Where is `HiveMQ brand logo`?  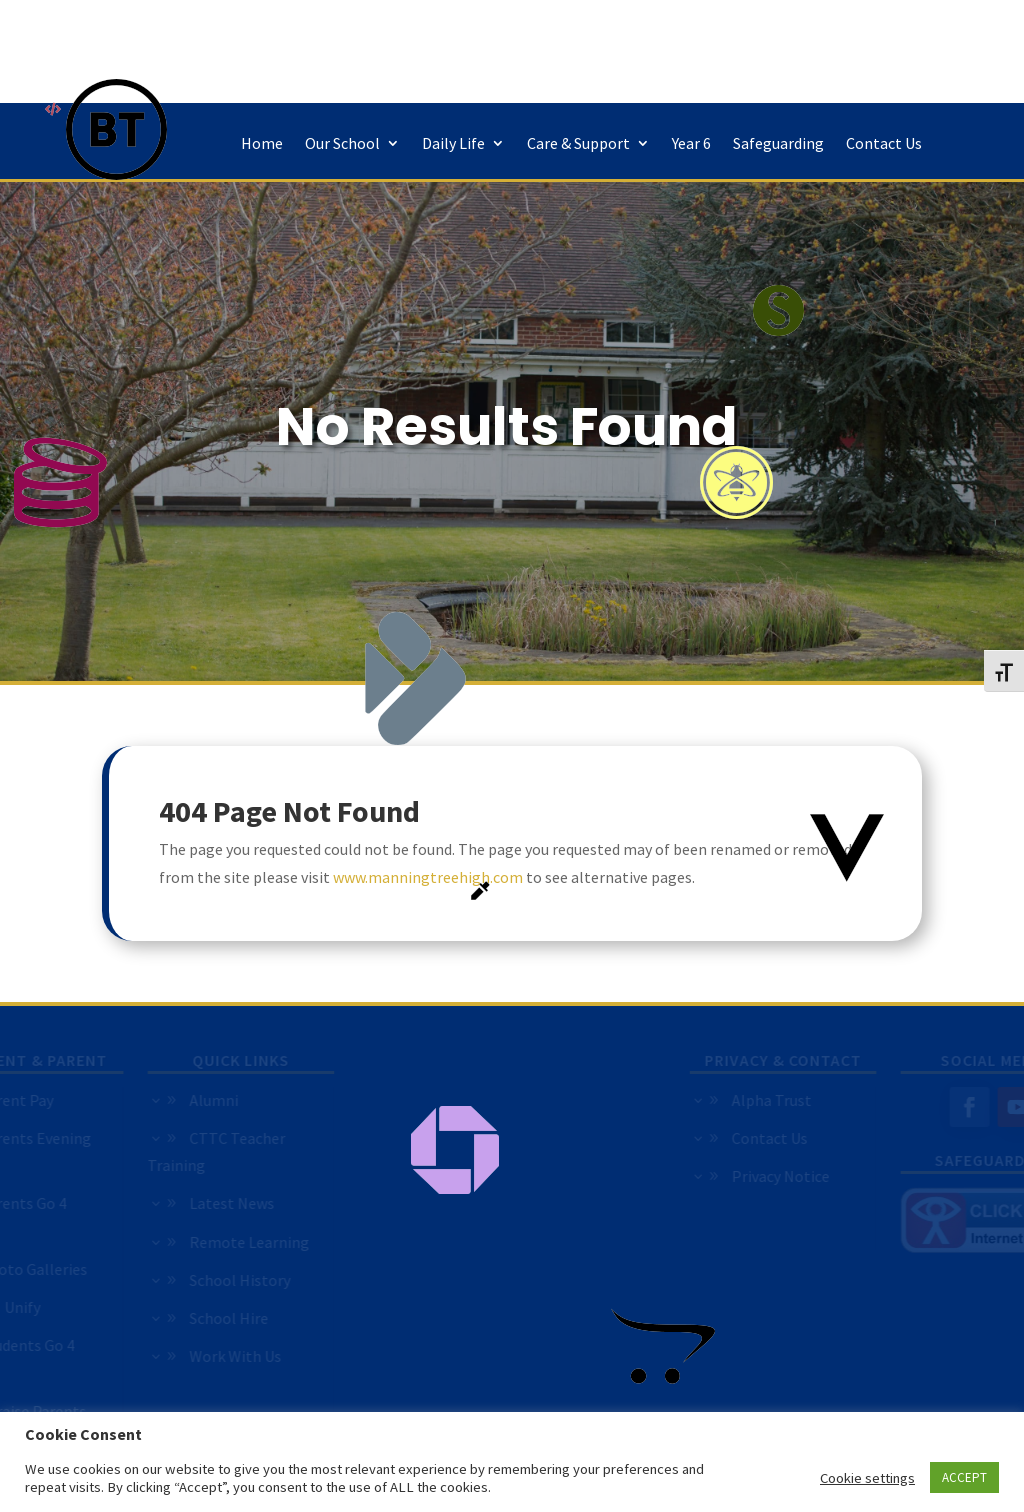
HiveMQ brand logo is located at coordinates (736, 482).